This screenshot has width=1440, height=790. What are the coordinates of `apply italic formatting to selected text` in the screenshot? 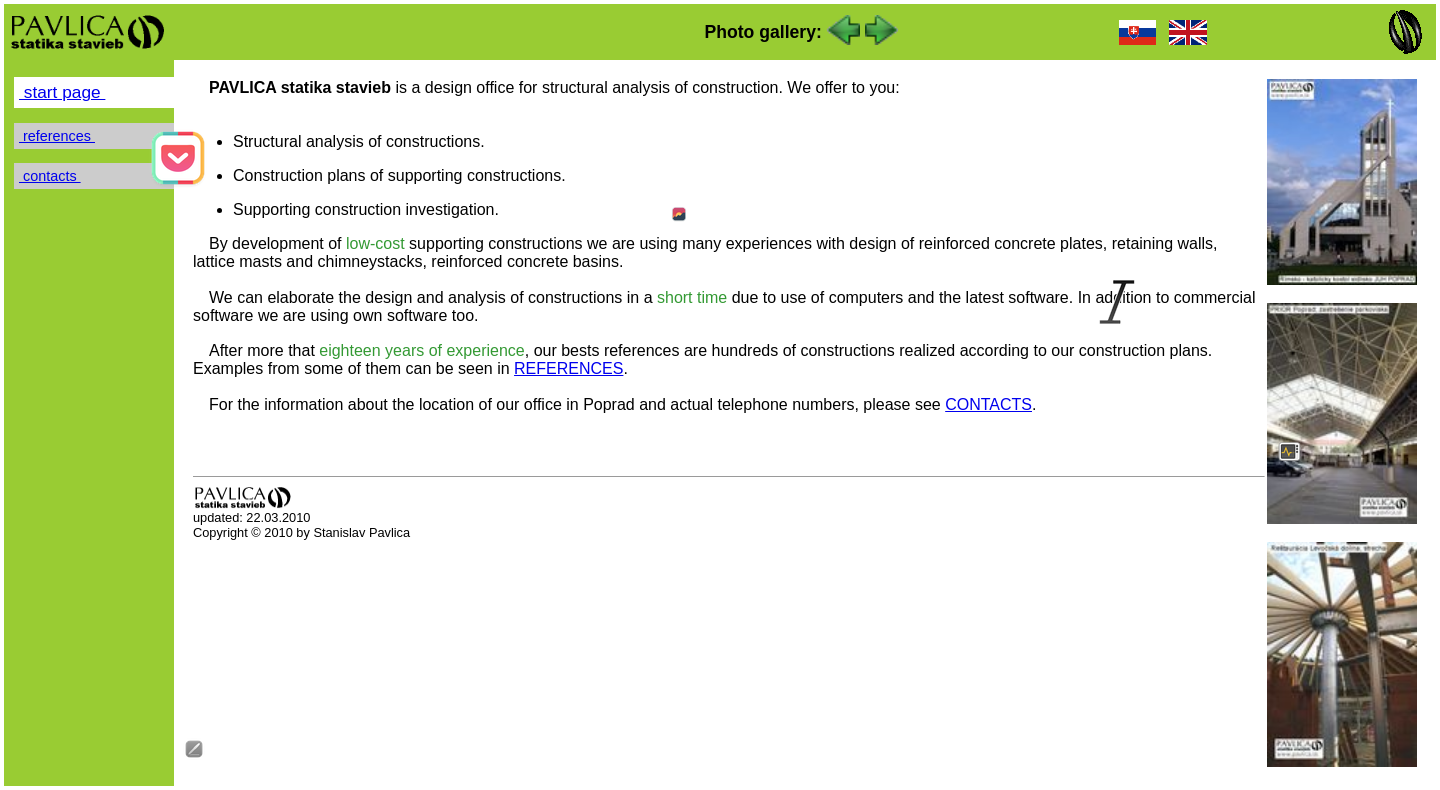 It's located at (1117, 302).